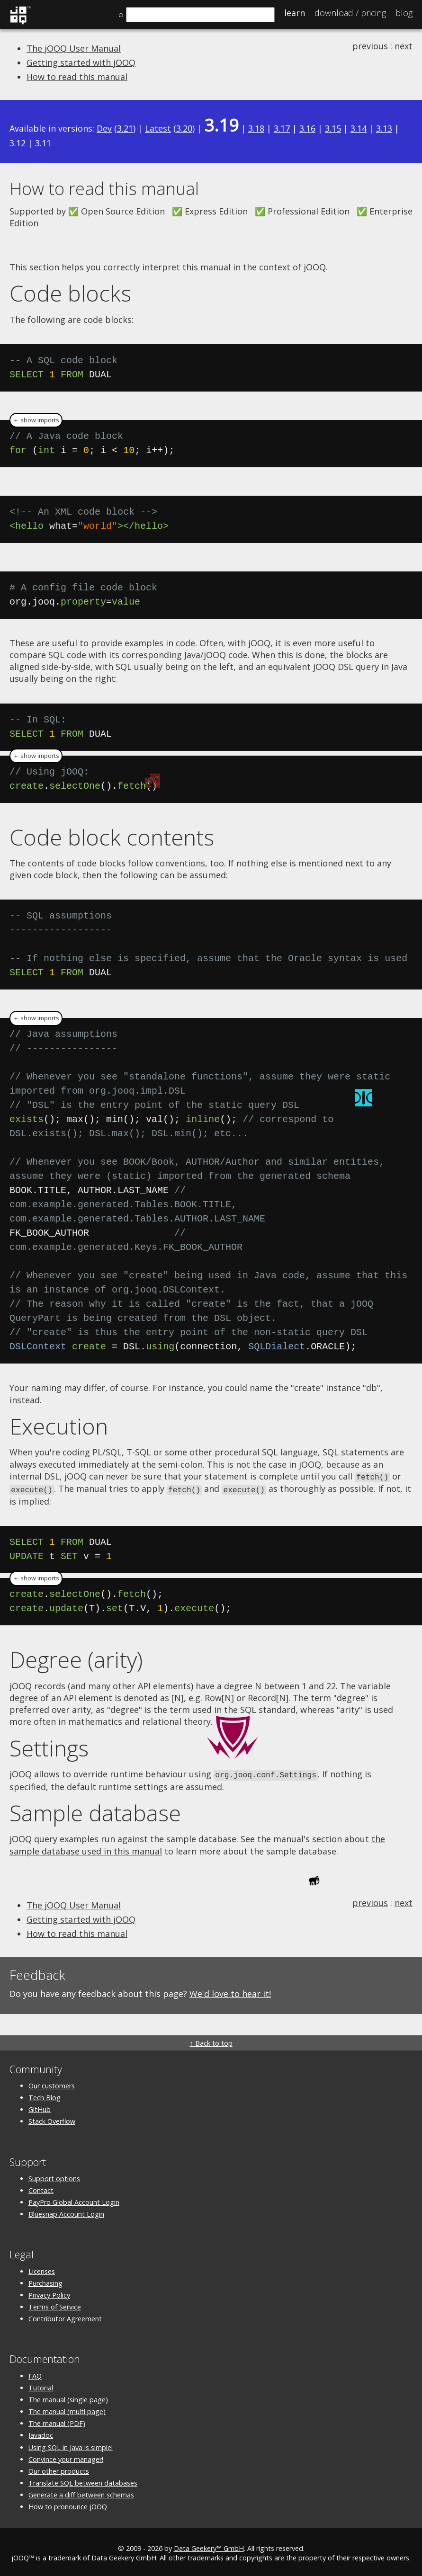 The image size is (422, 2576). Describe the element at coordinates (153, 781) in the screenshot. I see `access puzzle or brain training games` at that location.